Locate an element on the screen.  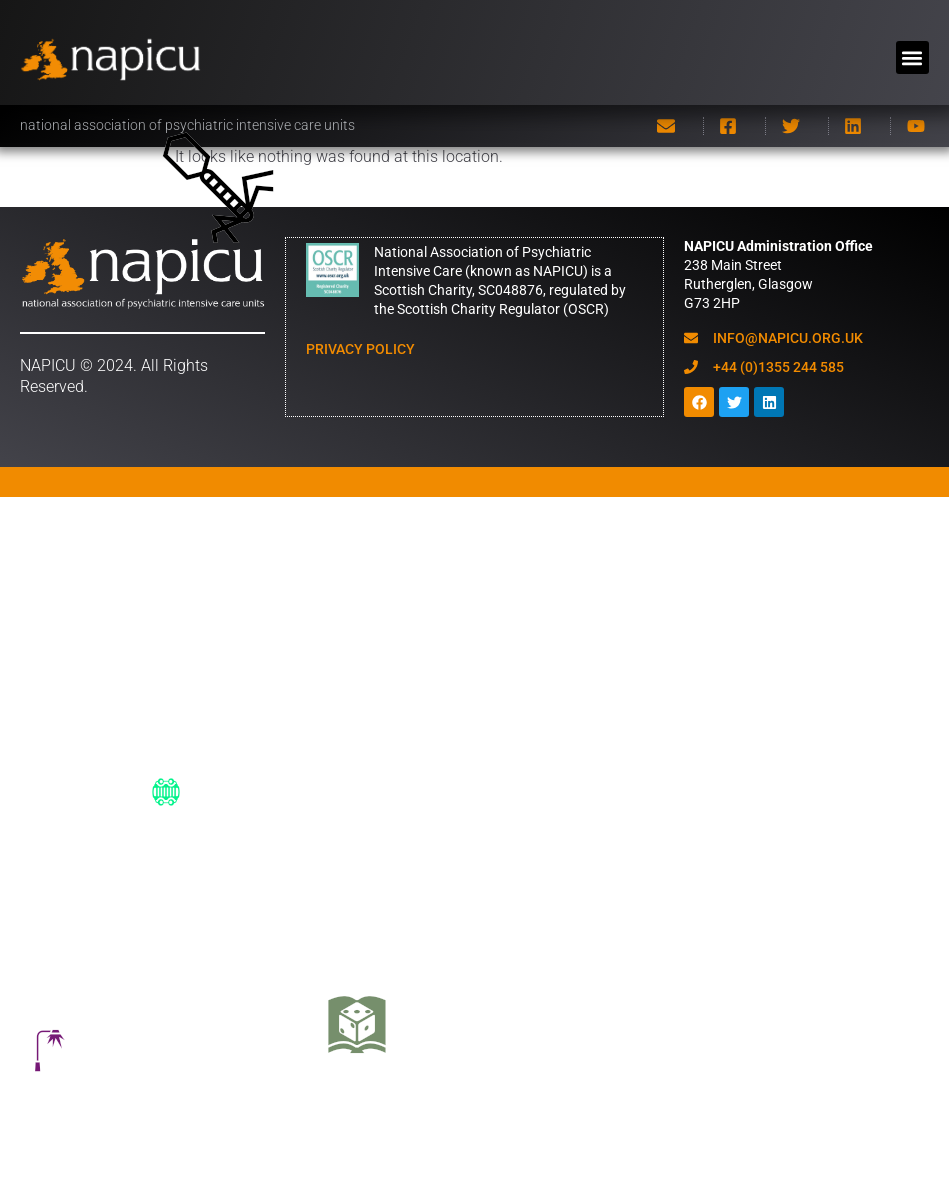
toggle street lighting in a city simulation game is located at coordinates (52, 1050).